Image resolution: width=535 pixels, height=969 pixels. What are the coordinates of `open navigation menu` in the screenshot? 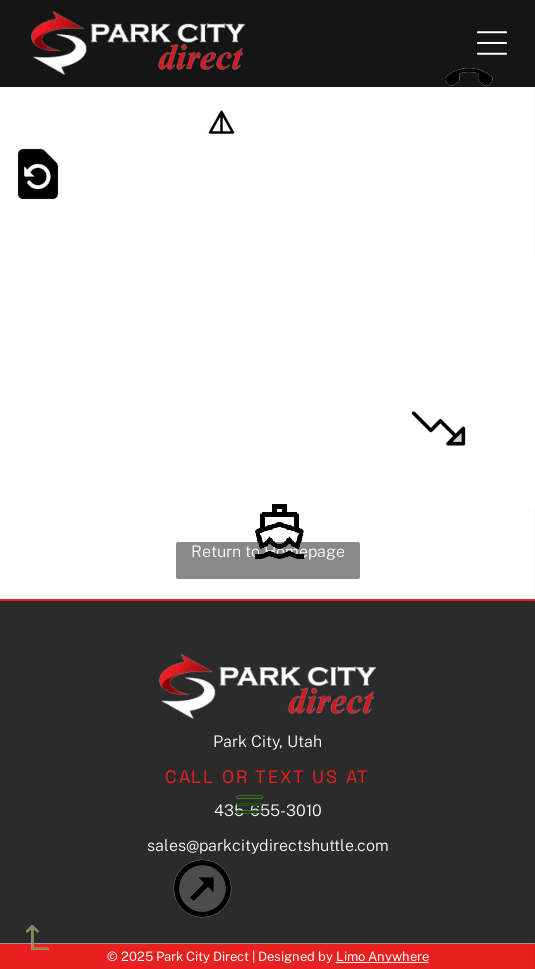 It's located at (249, 804).